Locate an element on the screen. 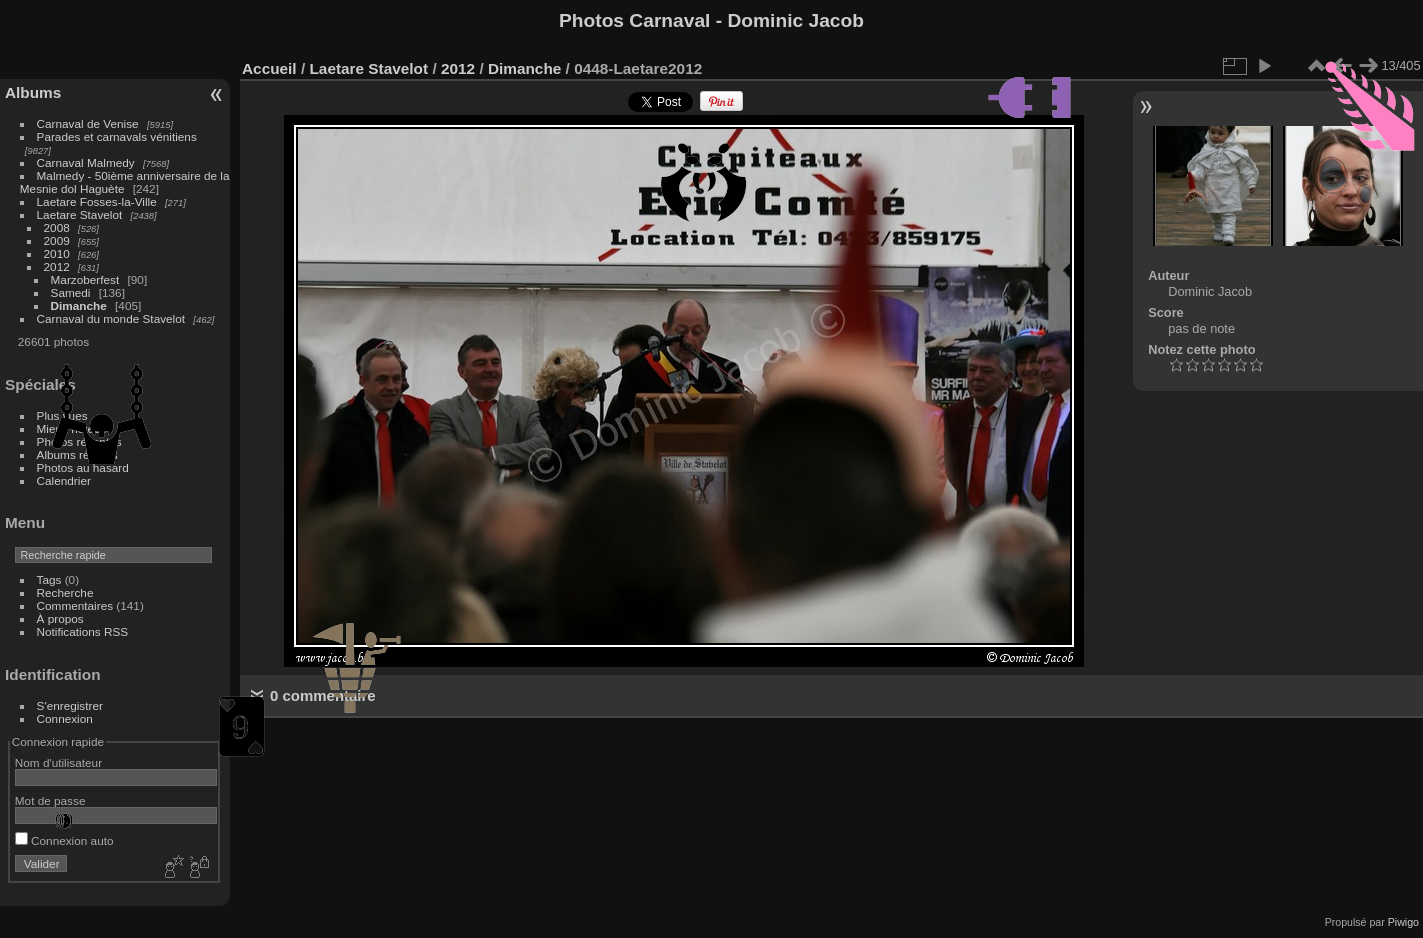 Image resolution: width=1423 pixels, height=938 pixels. insect or creature type indicator in a game interface is located at coordinates (703, 181).